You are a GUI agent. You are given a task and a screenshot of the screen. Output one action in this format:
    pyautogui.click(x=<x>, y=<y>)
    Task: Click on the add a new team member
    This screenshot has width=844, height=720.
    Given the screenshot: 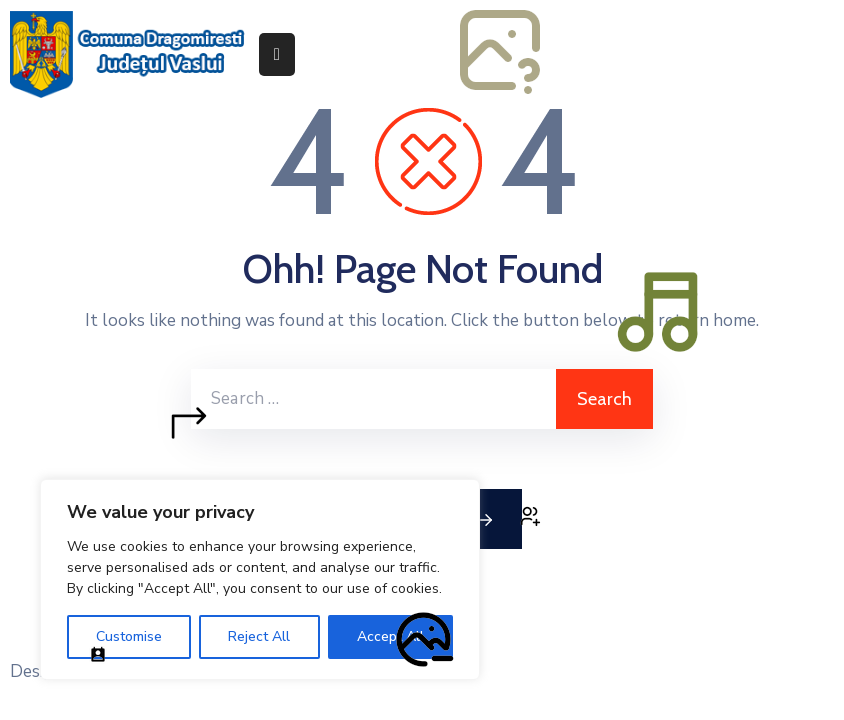 What is the action you would take?
    pyautogui.click(x=530, y=516)
    